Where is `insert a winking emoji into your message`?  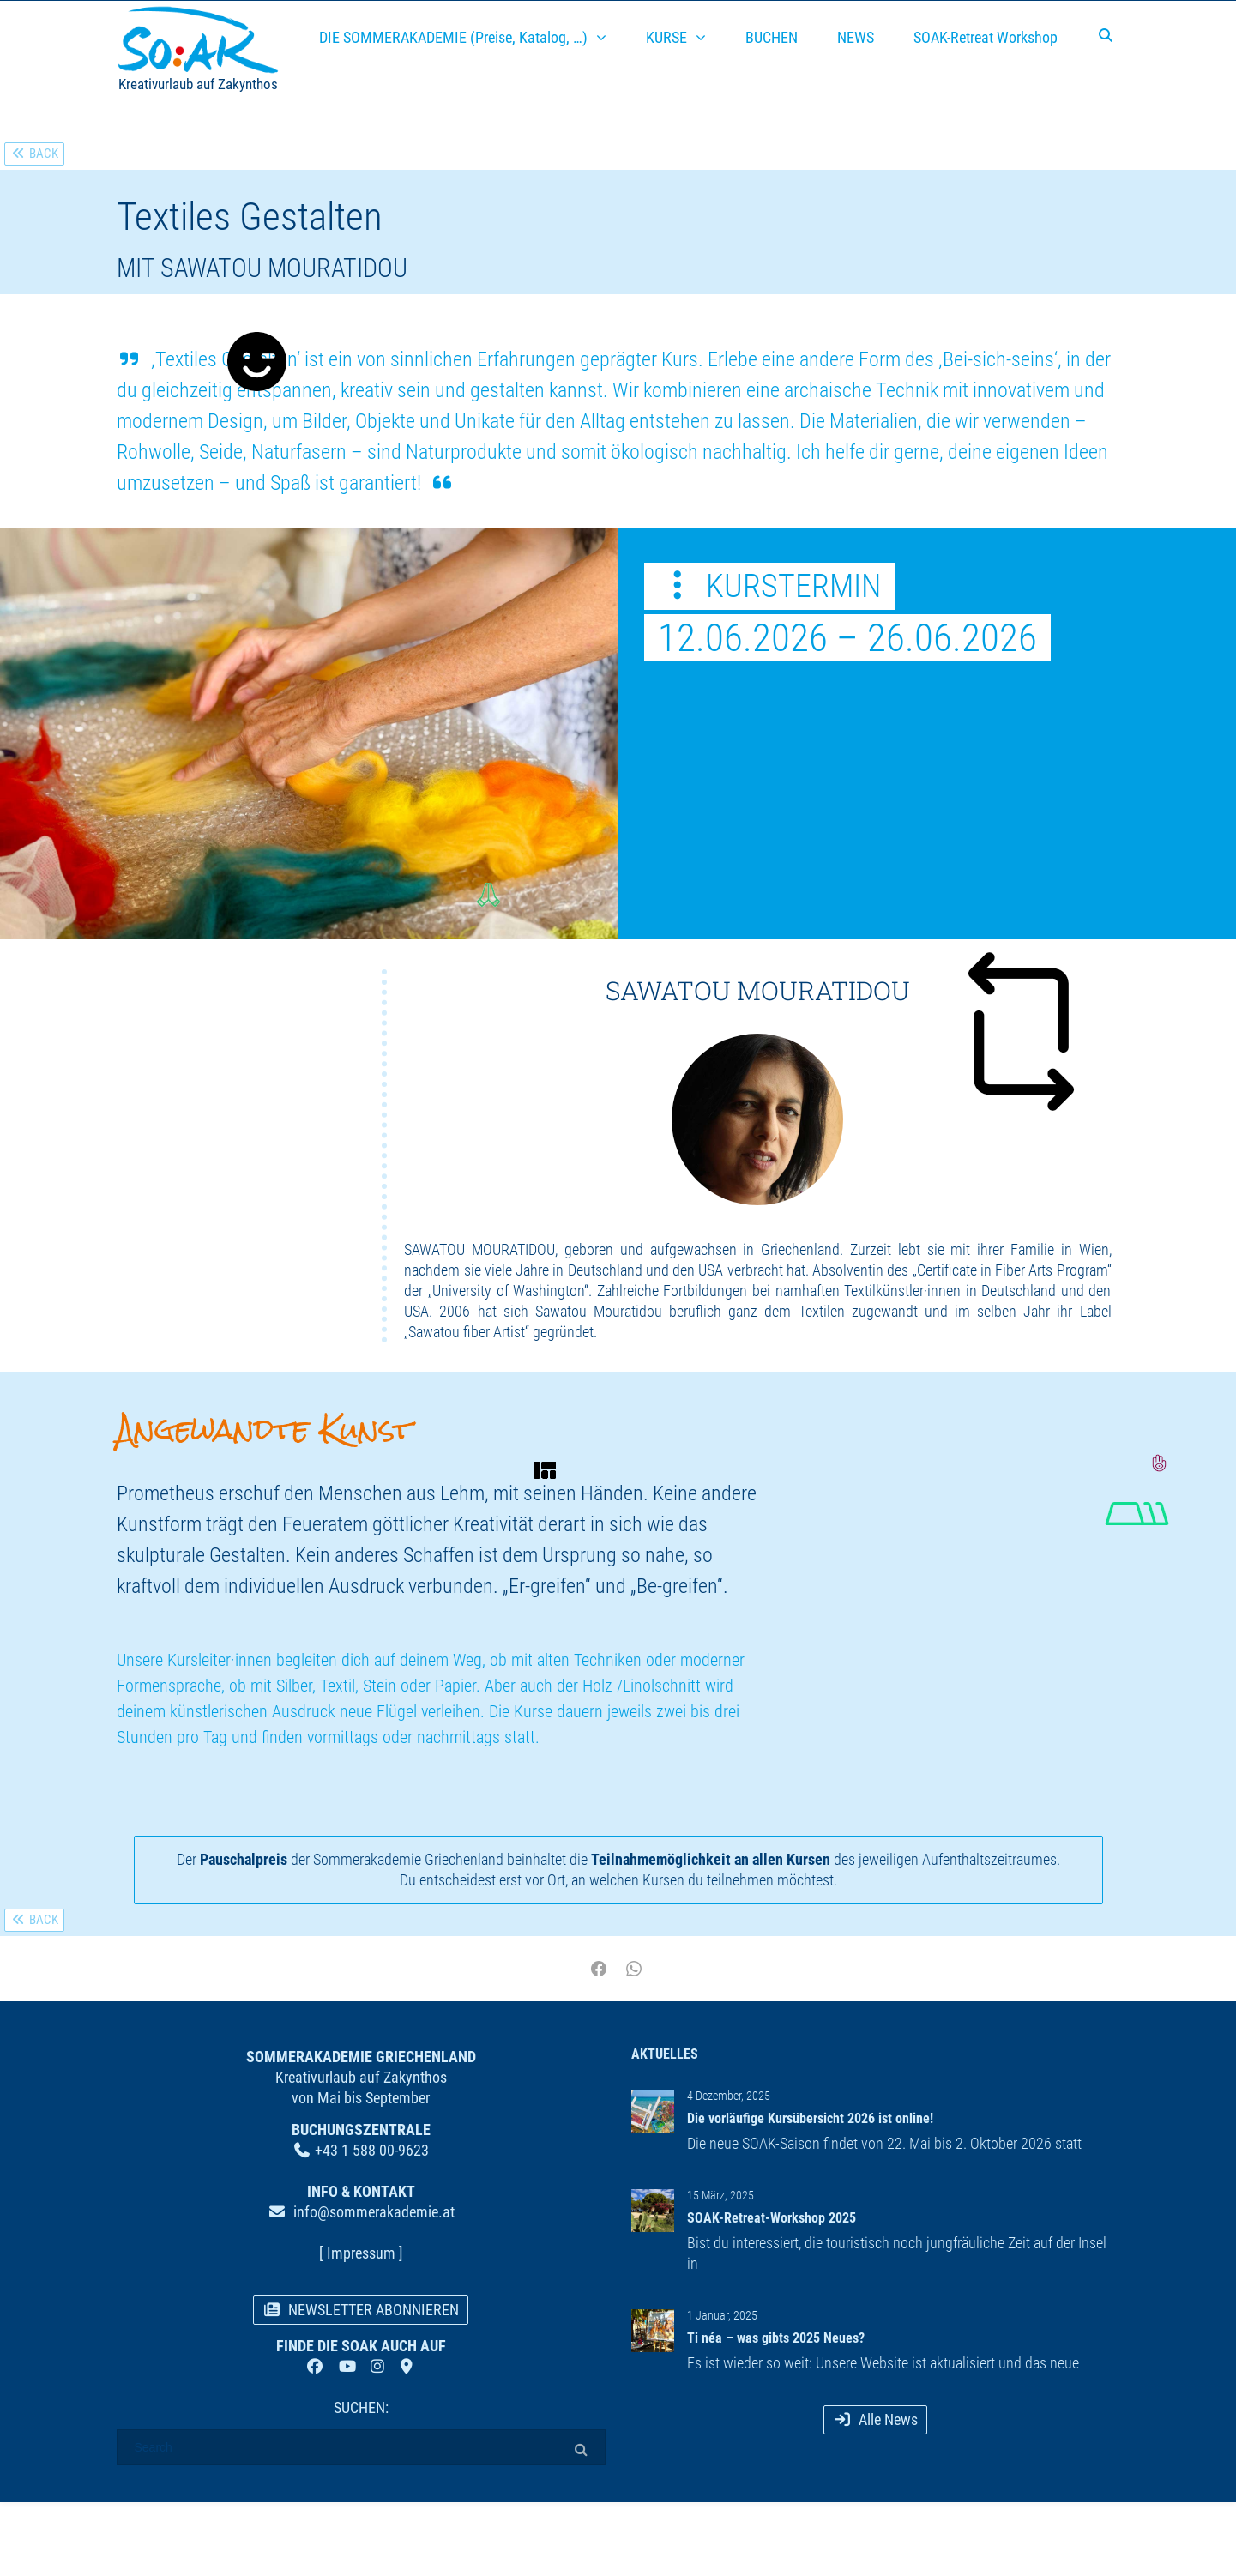 insert a winking emoji into your message is located at coordinates (256, 361).